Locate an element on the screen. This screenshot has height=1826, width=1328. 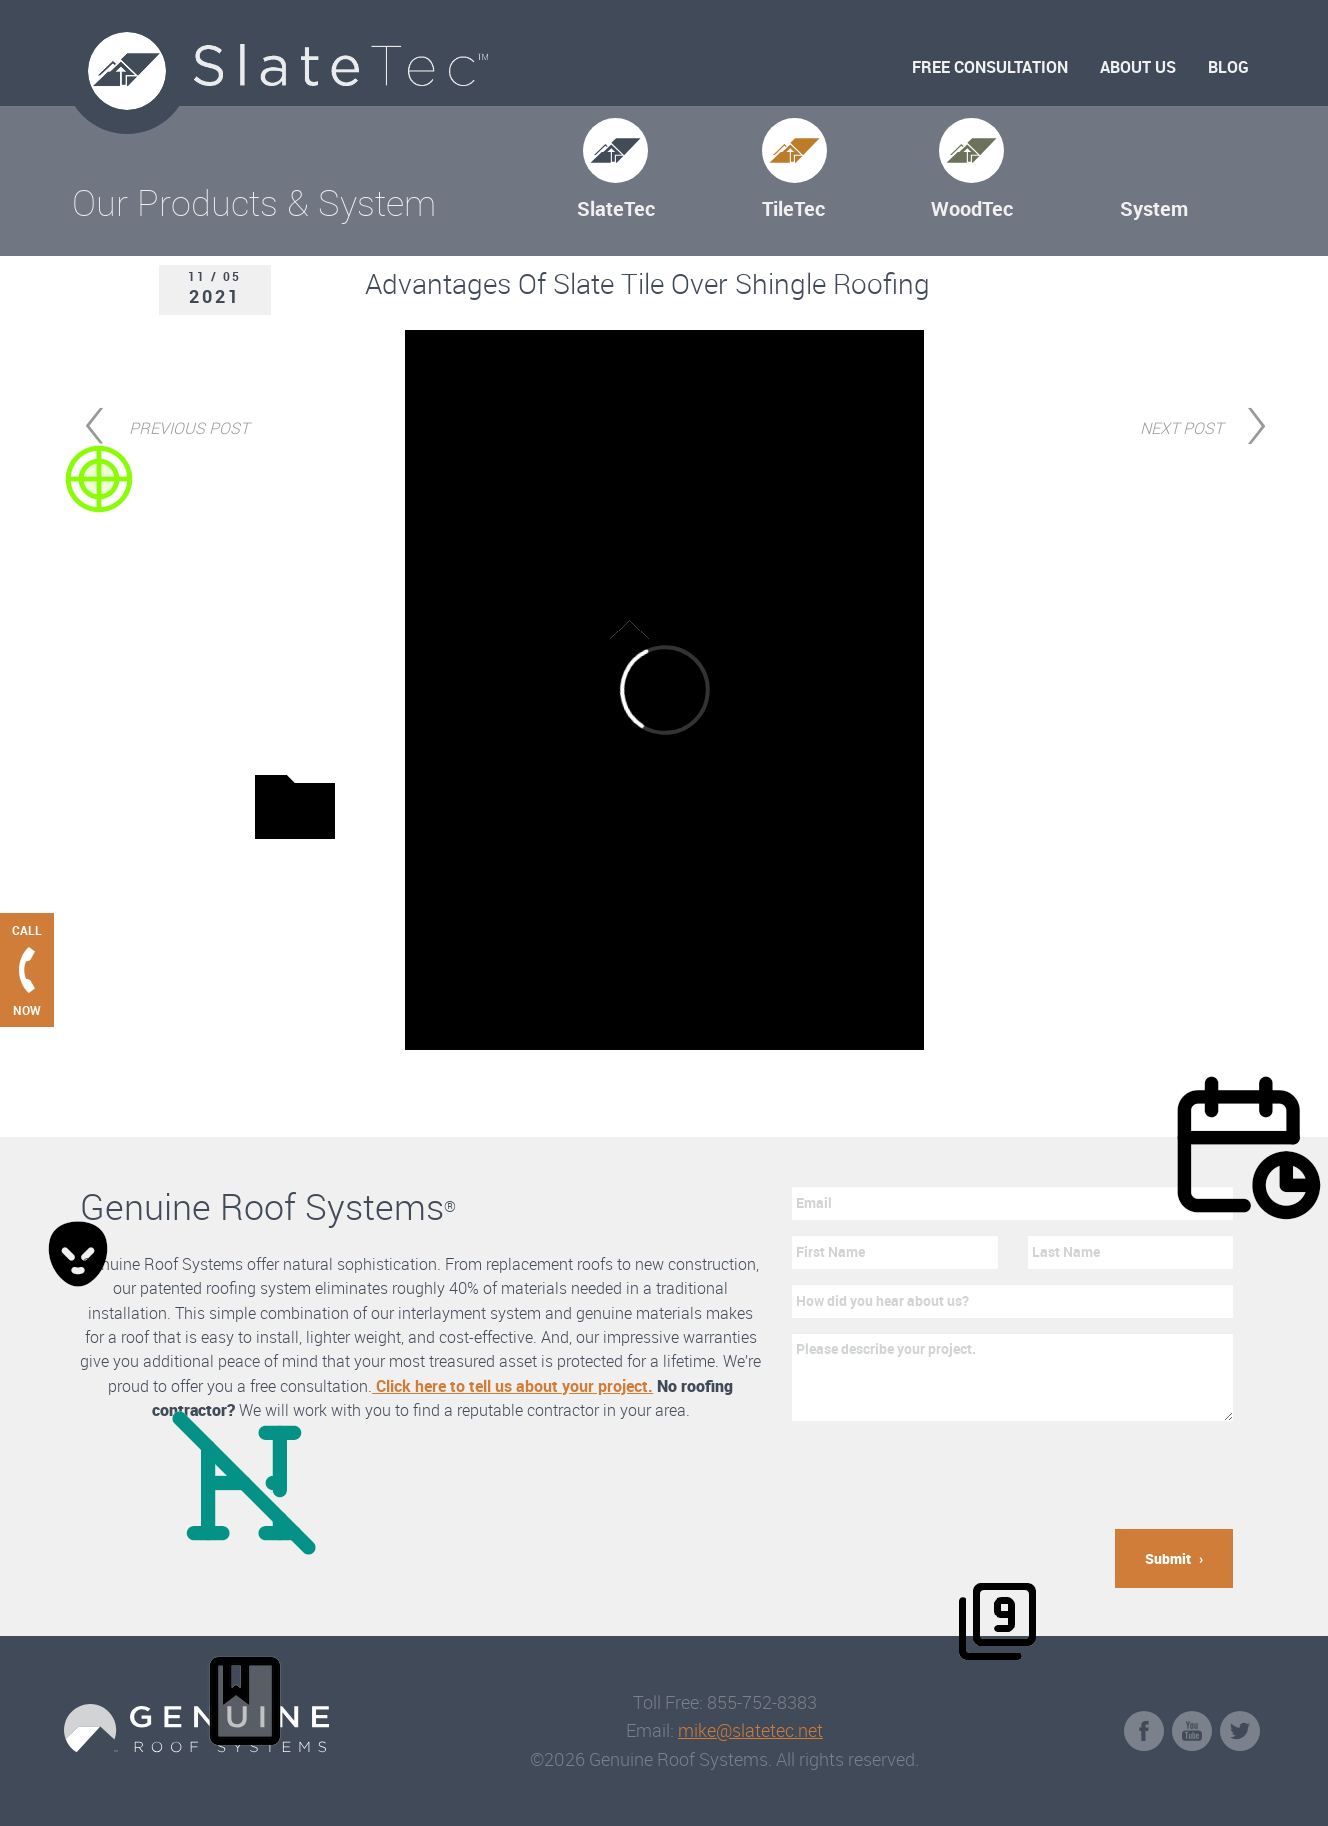
expand or collapse a dropdown menu upward is located at coordinates (629, 631).